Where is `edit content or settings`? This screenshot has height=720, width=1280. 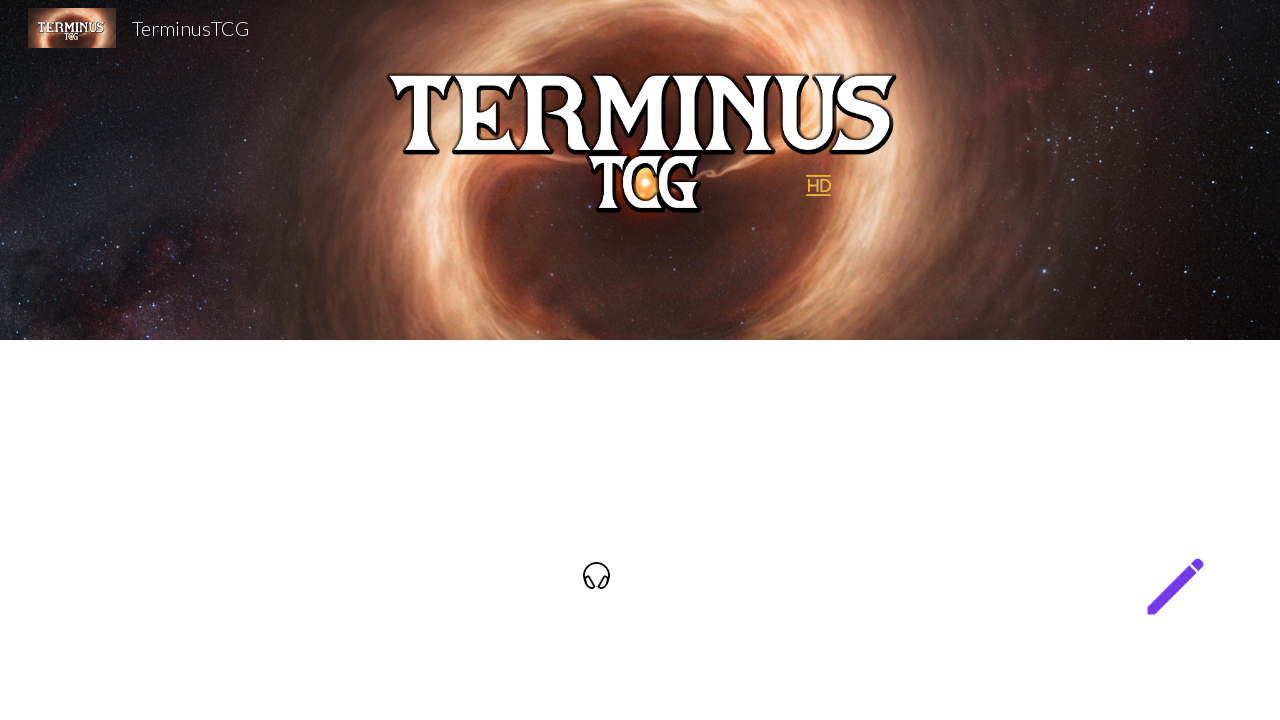 edit content or settings is located at coordinates (1175, 586).